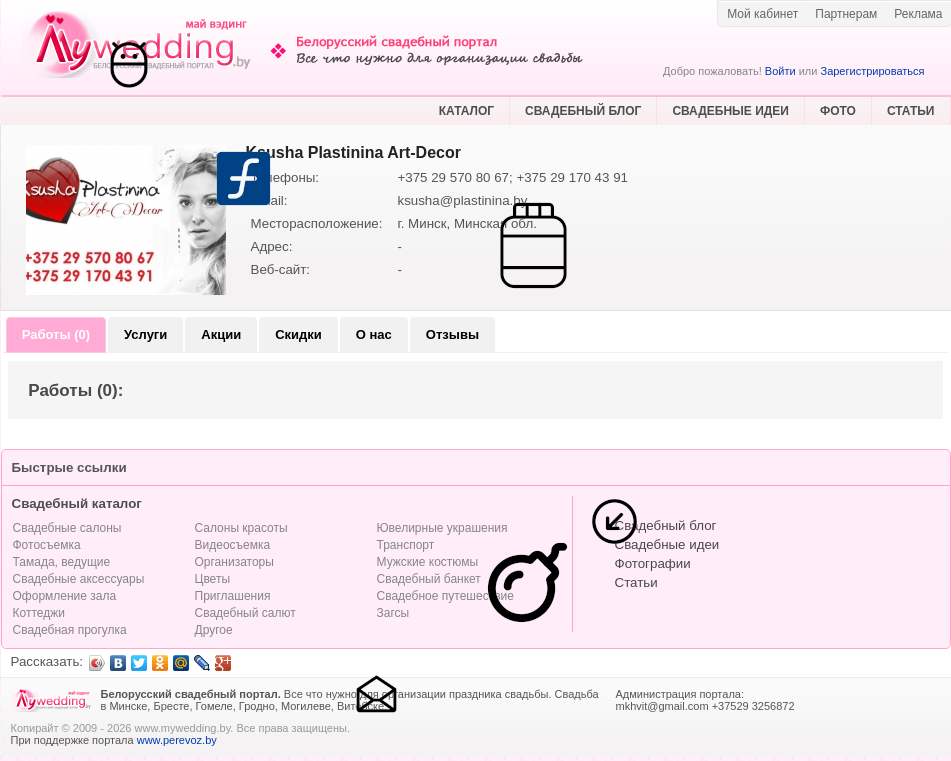 This screenshot has width=951, height=761. Describe the element at coordinates (614, 521) in the screenshot. I see `navigate to previous or lower-left content` at that location.